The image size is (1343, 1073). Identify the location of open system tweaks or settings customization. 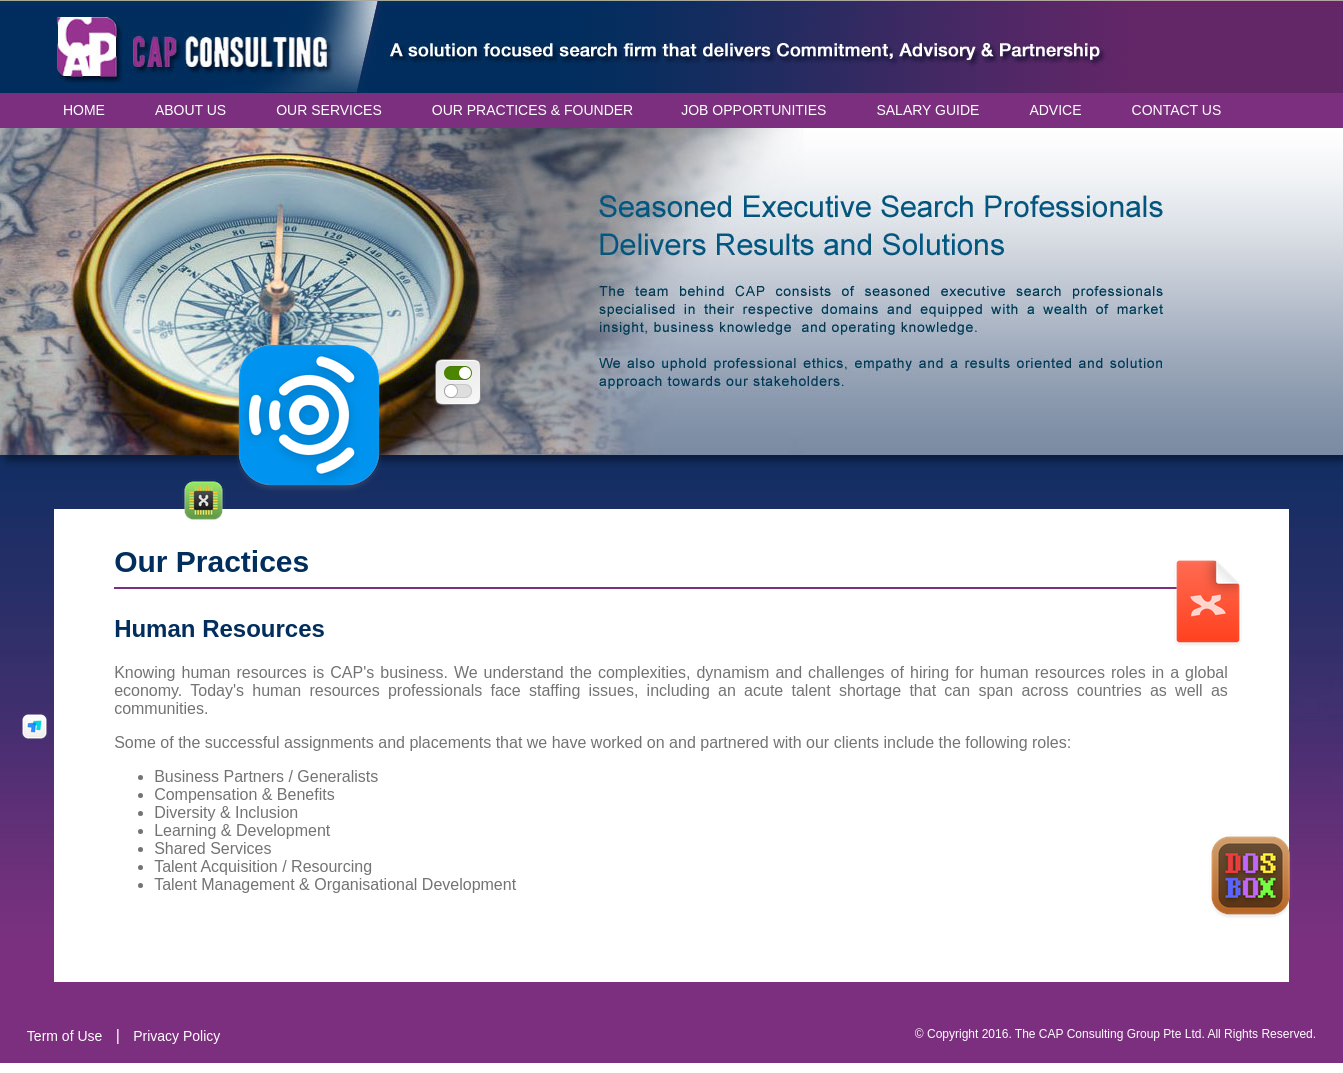
(458, 382).